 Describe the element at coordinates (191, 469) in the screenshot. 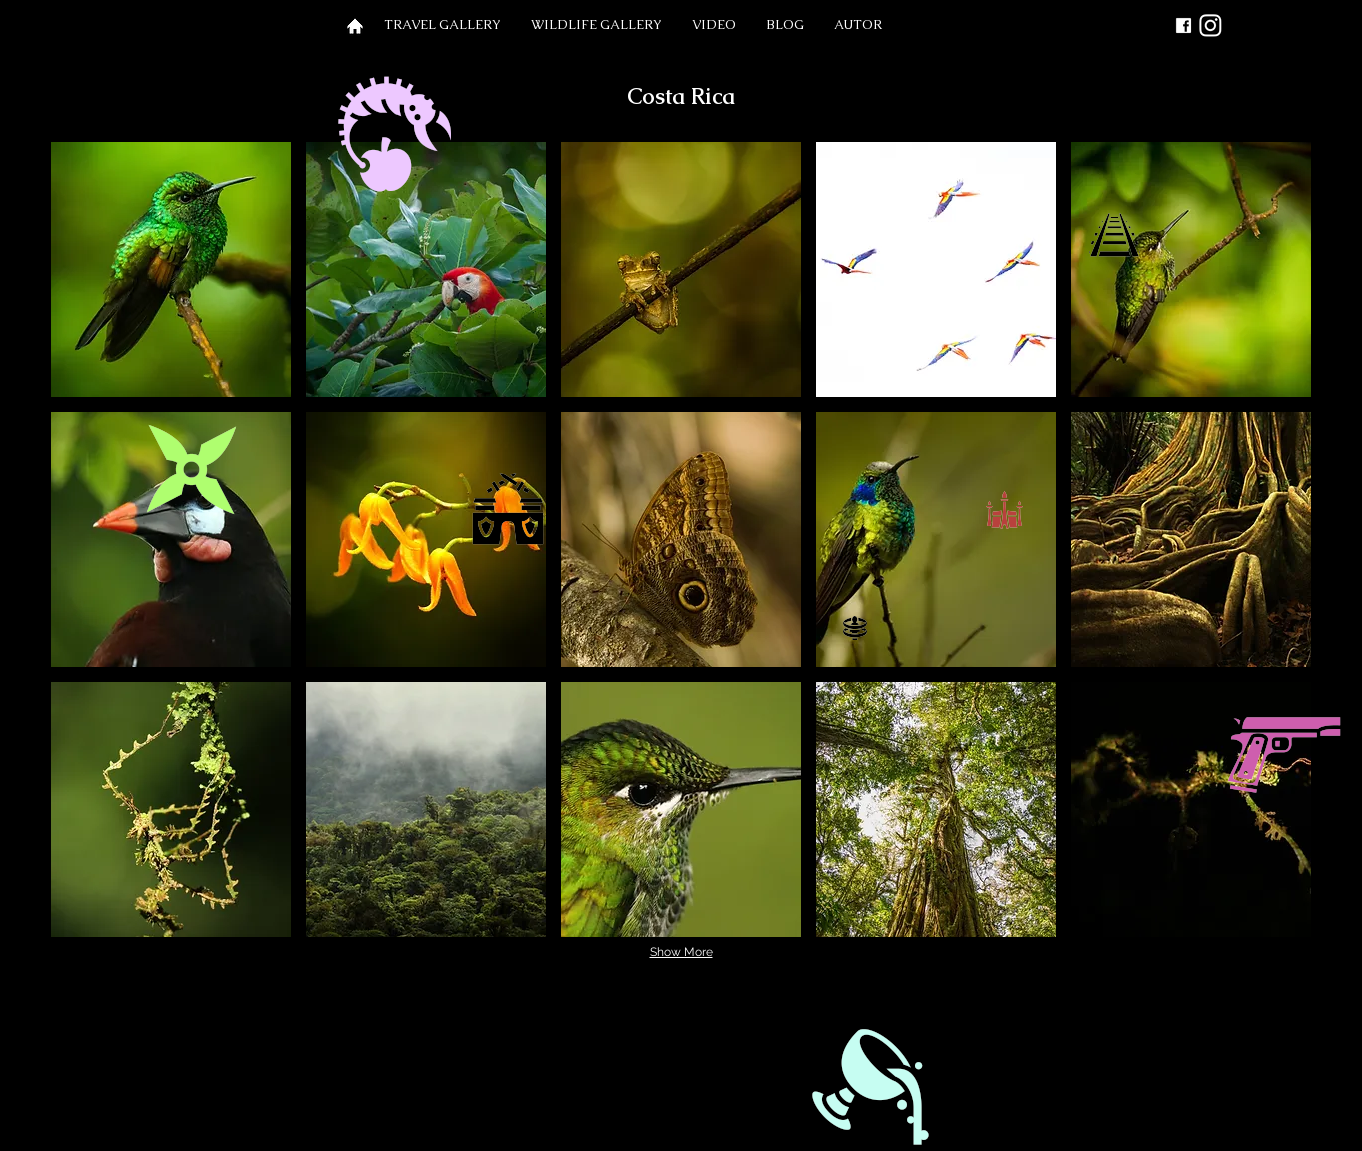

I see `select ninja or stealth character class` at that location.